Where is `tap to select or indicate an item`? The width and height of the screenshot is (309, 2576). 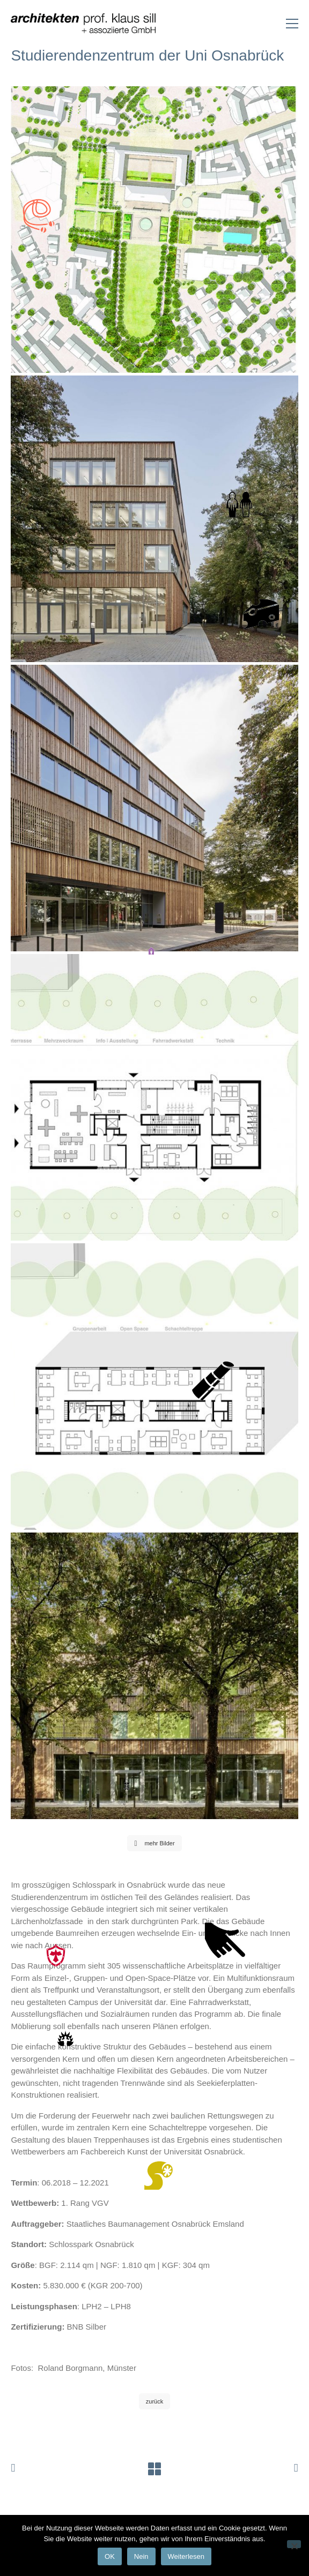
tap to select or indicate an item is located at coordinates (225, 1942).